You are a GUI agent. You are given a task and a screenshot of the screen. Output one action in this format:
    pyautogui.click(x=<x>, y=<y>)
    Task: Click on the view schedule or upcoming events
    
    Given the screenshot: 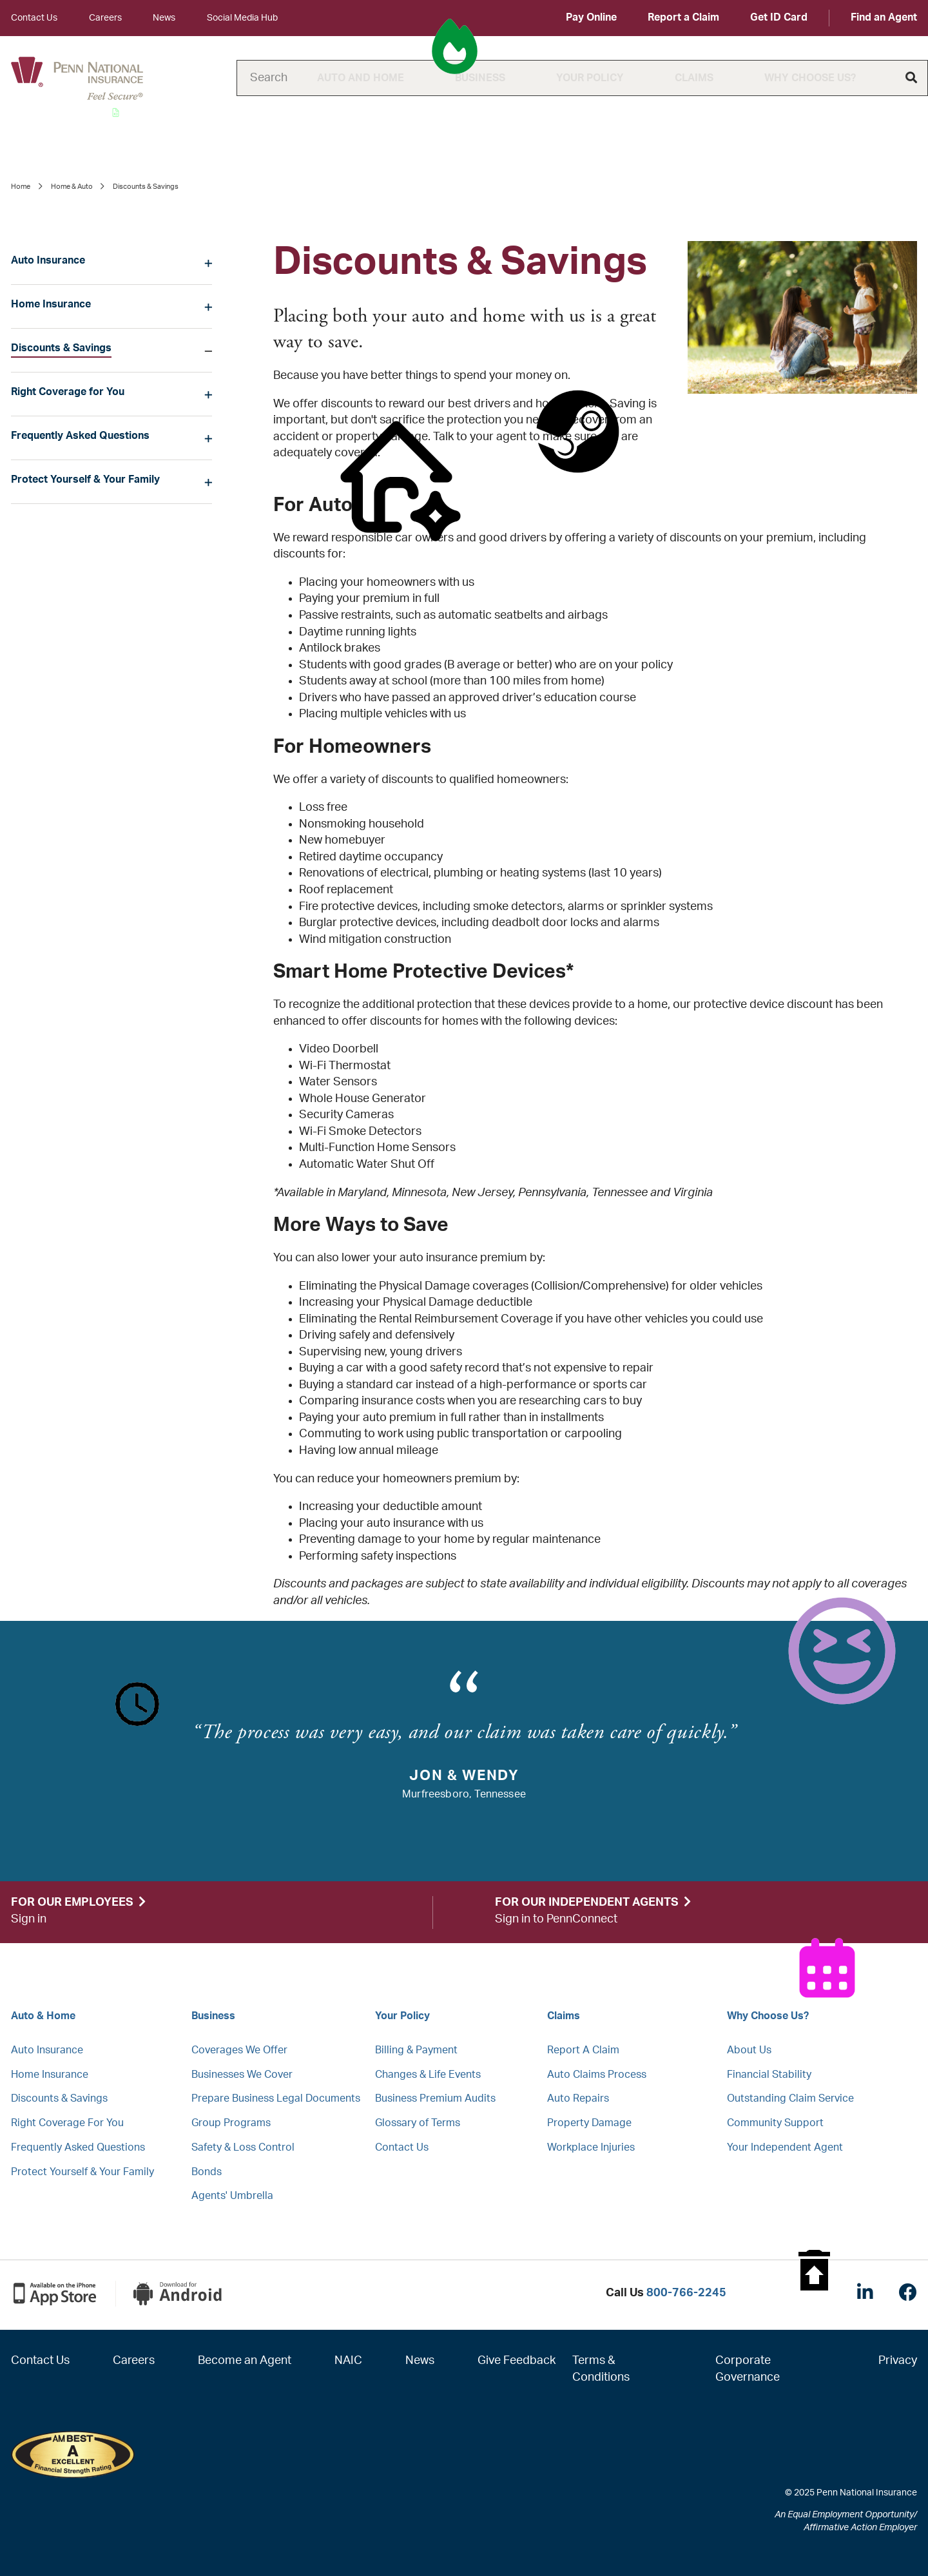 What is the action you would take?
    pyautogui.click(x=137, y=1704)
    